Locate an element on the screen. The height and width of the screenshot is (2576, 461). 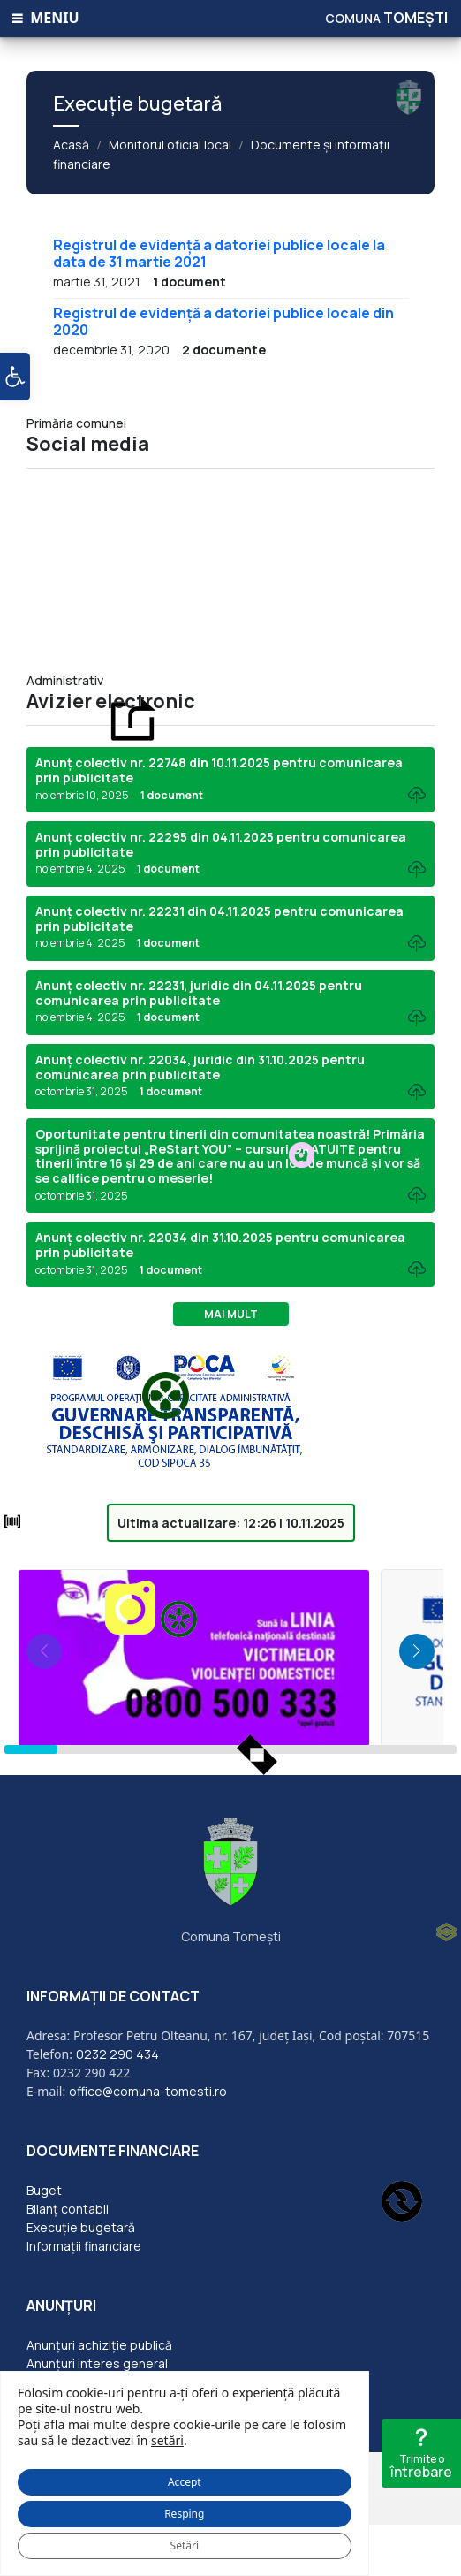
share content to another app or platform is located at coordinates (132, 721).